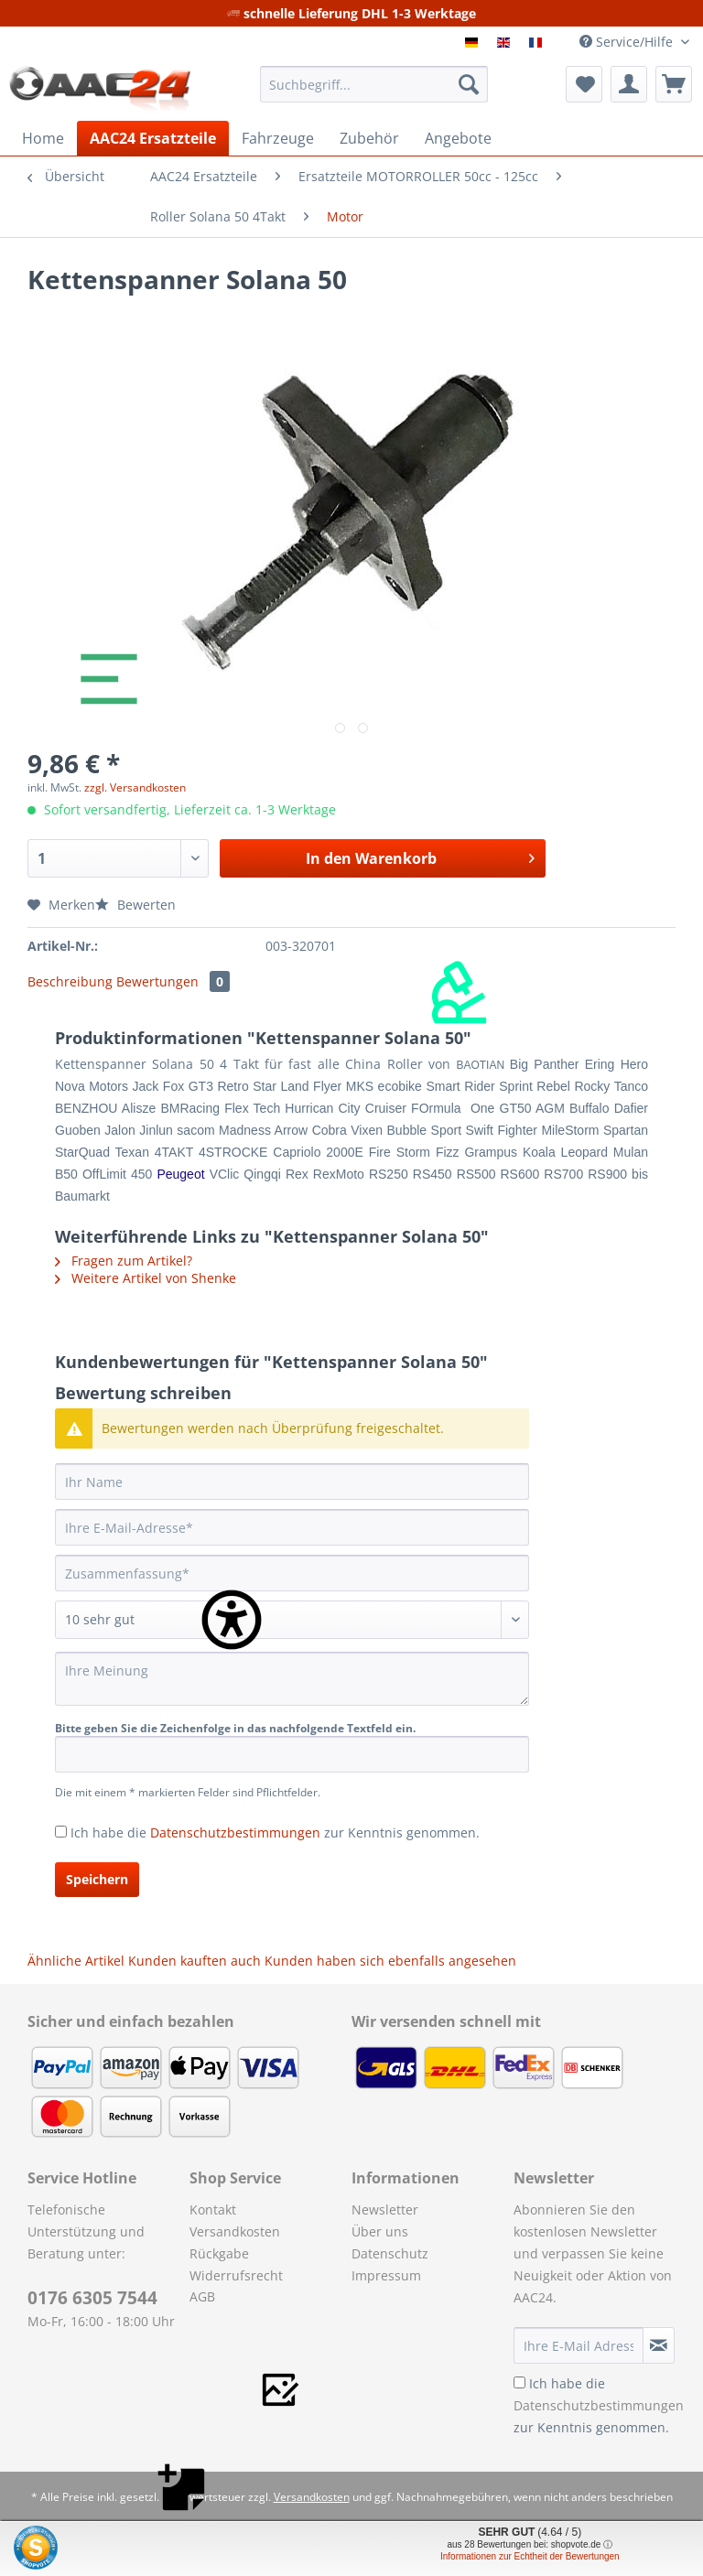 The image size is (703, 2576). Describe the element at coordinates (459, 993) in the screenshot. I see `access lab results or diagnostics` at that location.